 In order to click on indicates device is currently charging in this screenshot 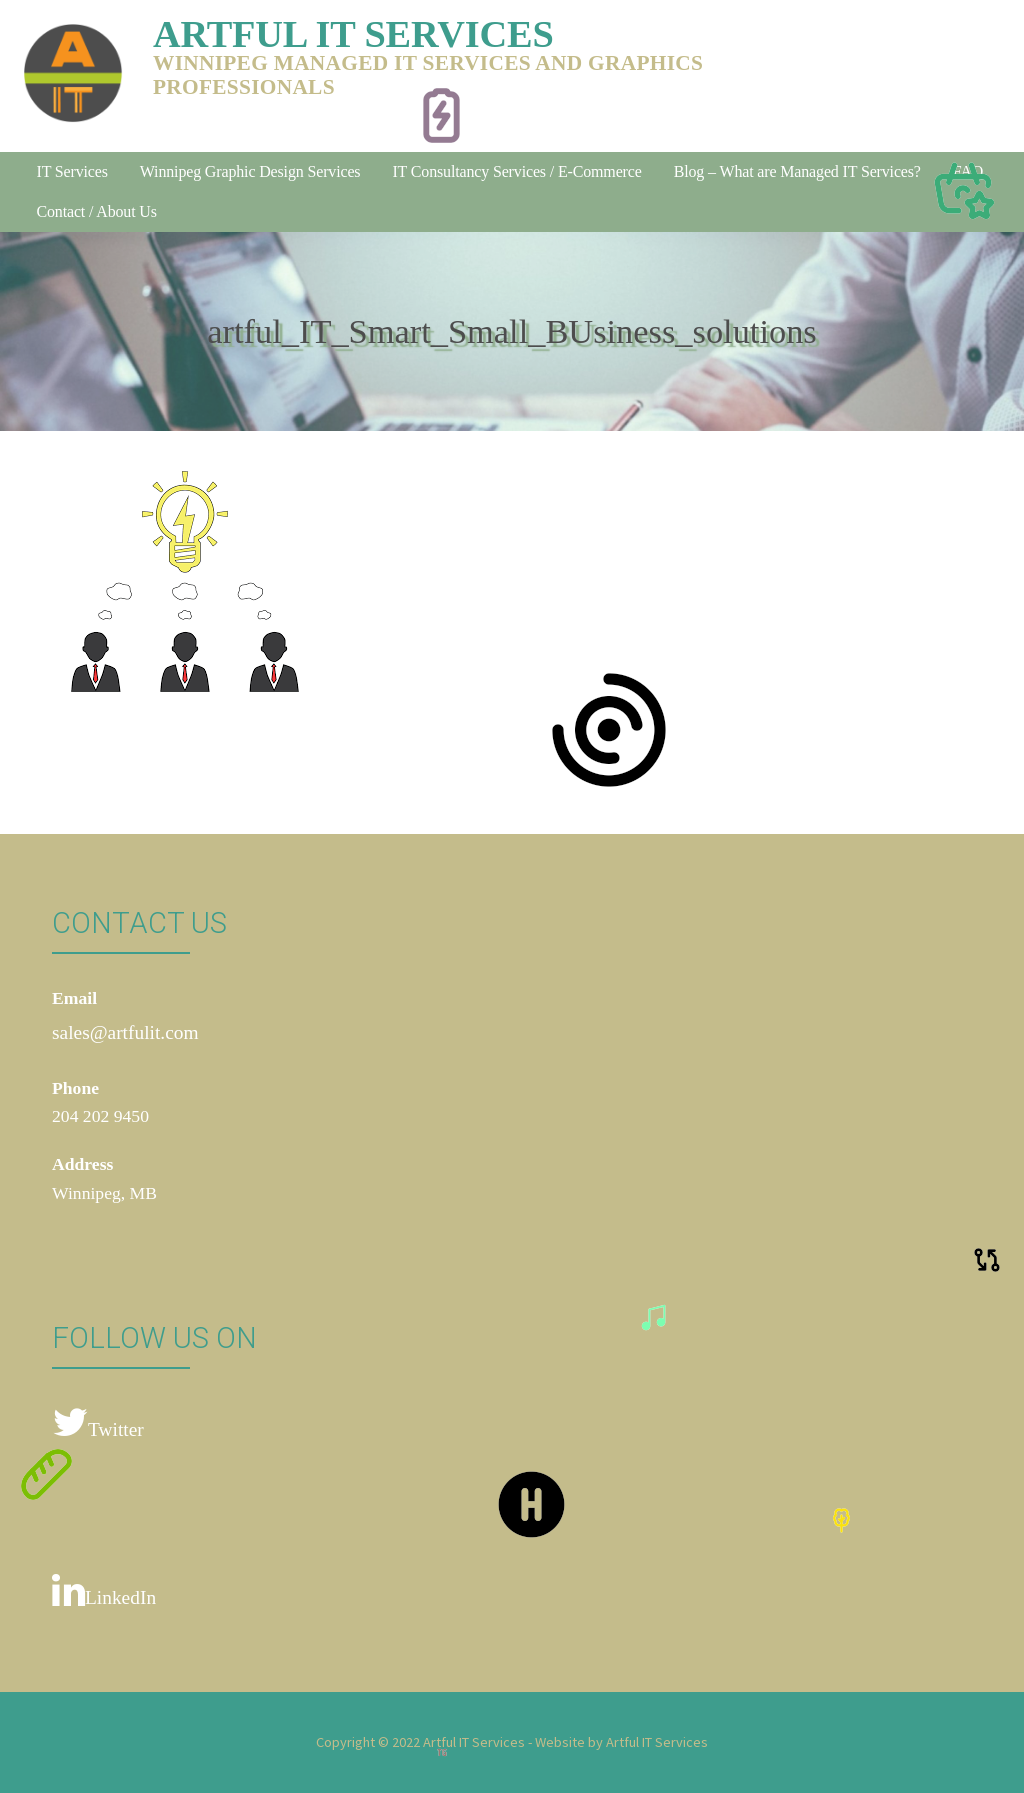, I will do `click(441, 115)`.